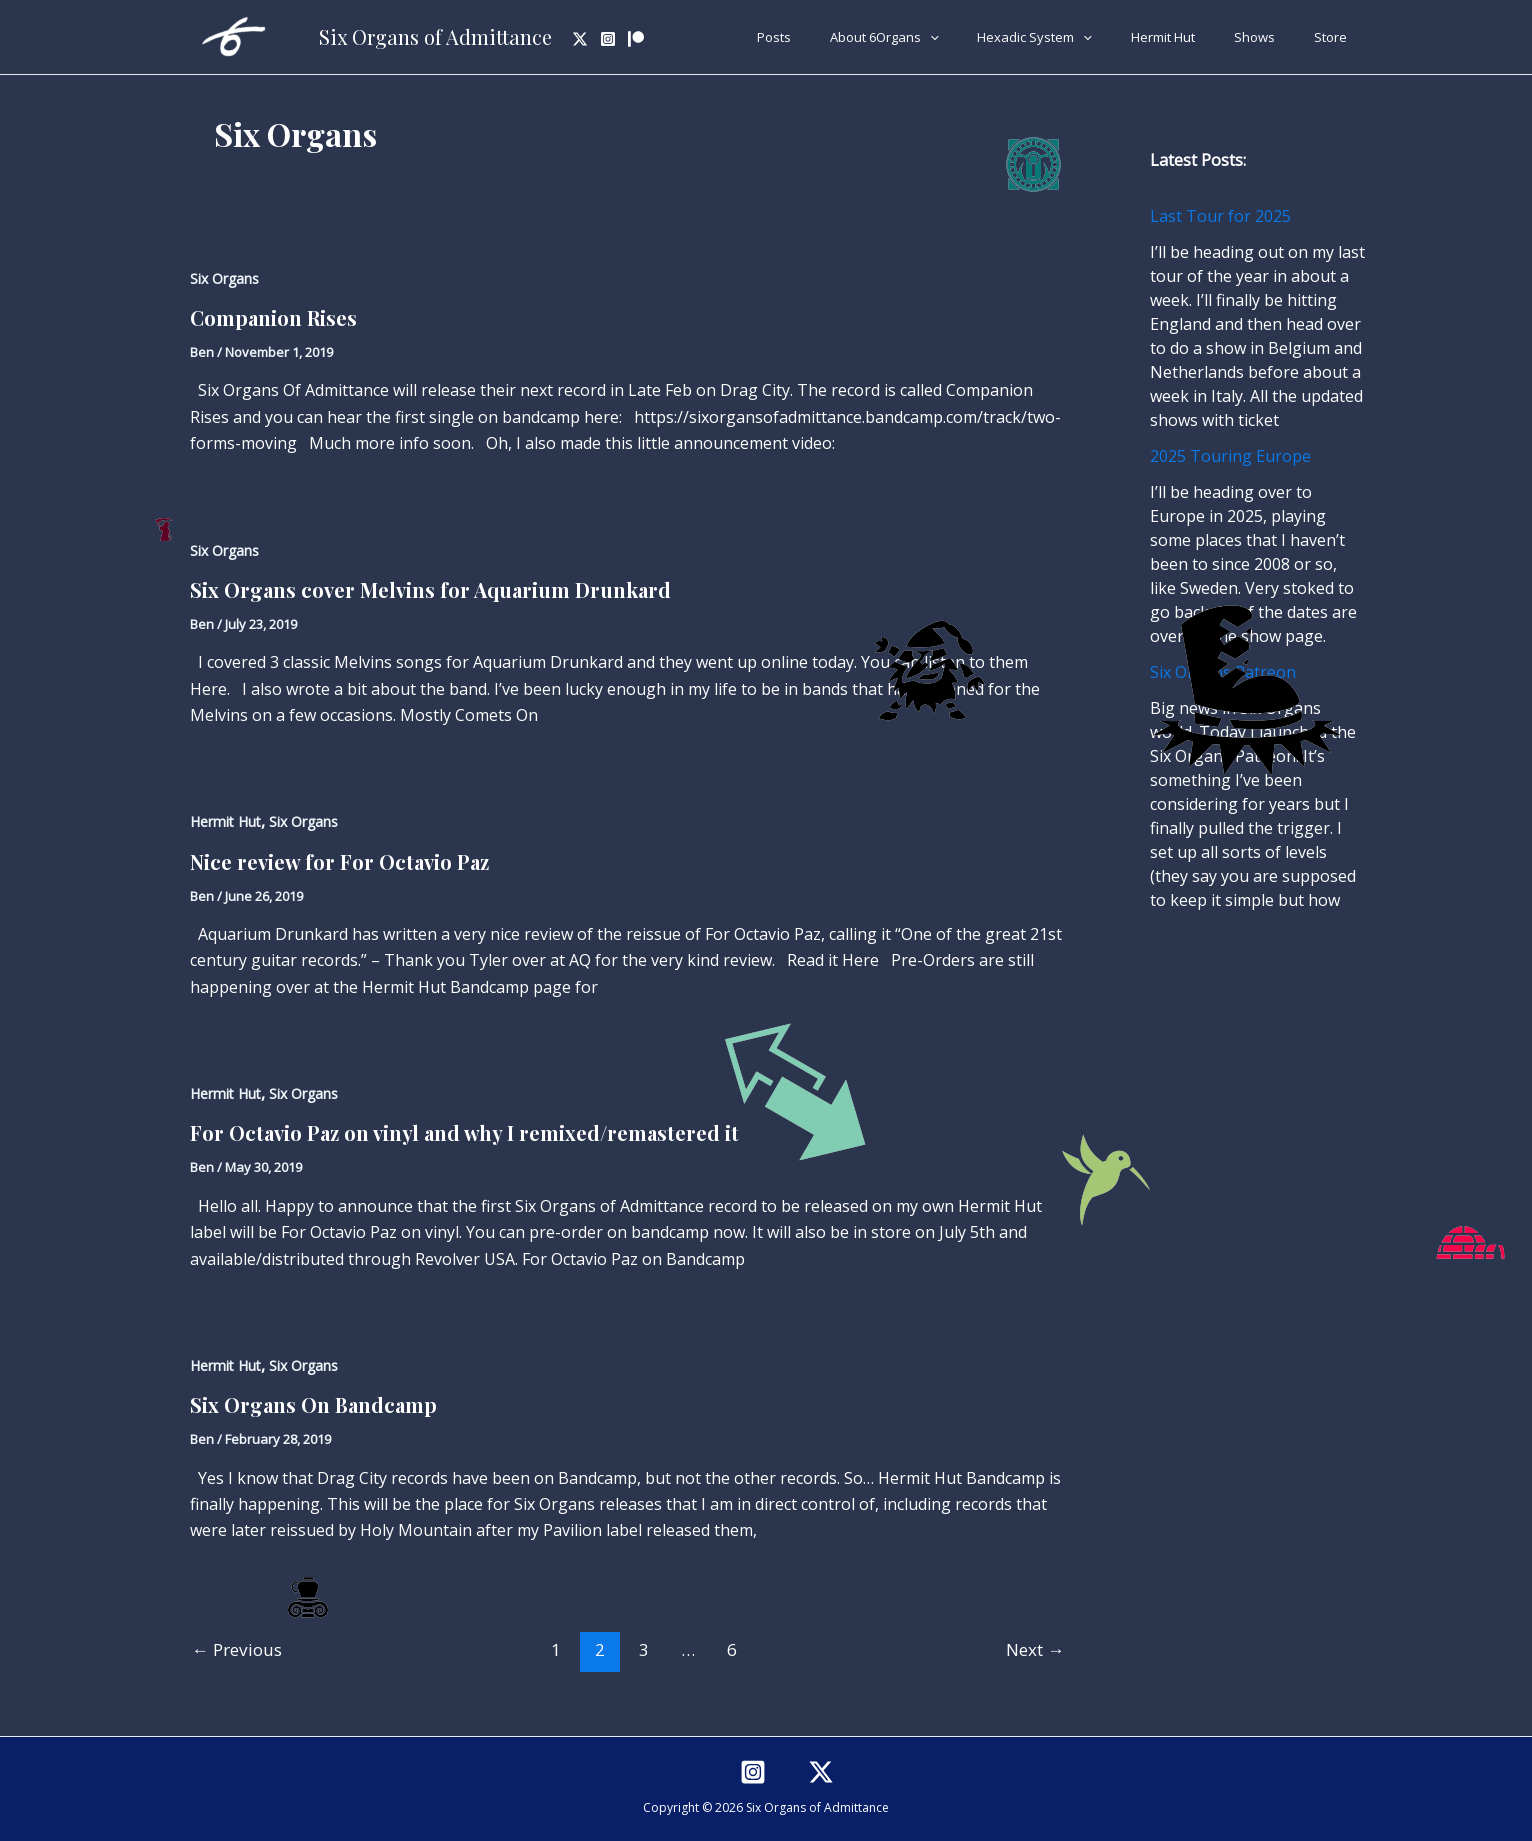 This screenshot has height=1841, width=1532. What do you see at coordinates (1470, 1242) in the screenshot?
I see `winter or arctic themed content` at bounding box center [1470, 1242].